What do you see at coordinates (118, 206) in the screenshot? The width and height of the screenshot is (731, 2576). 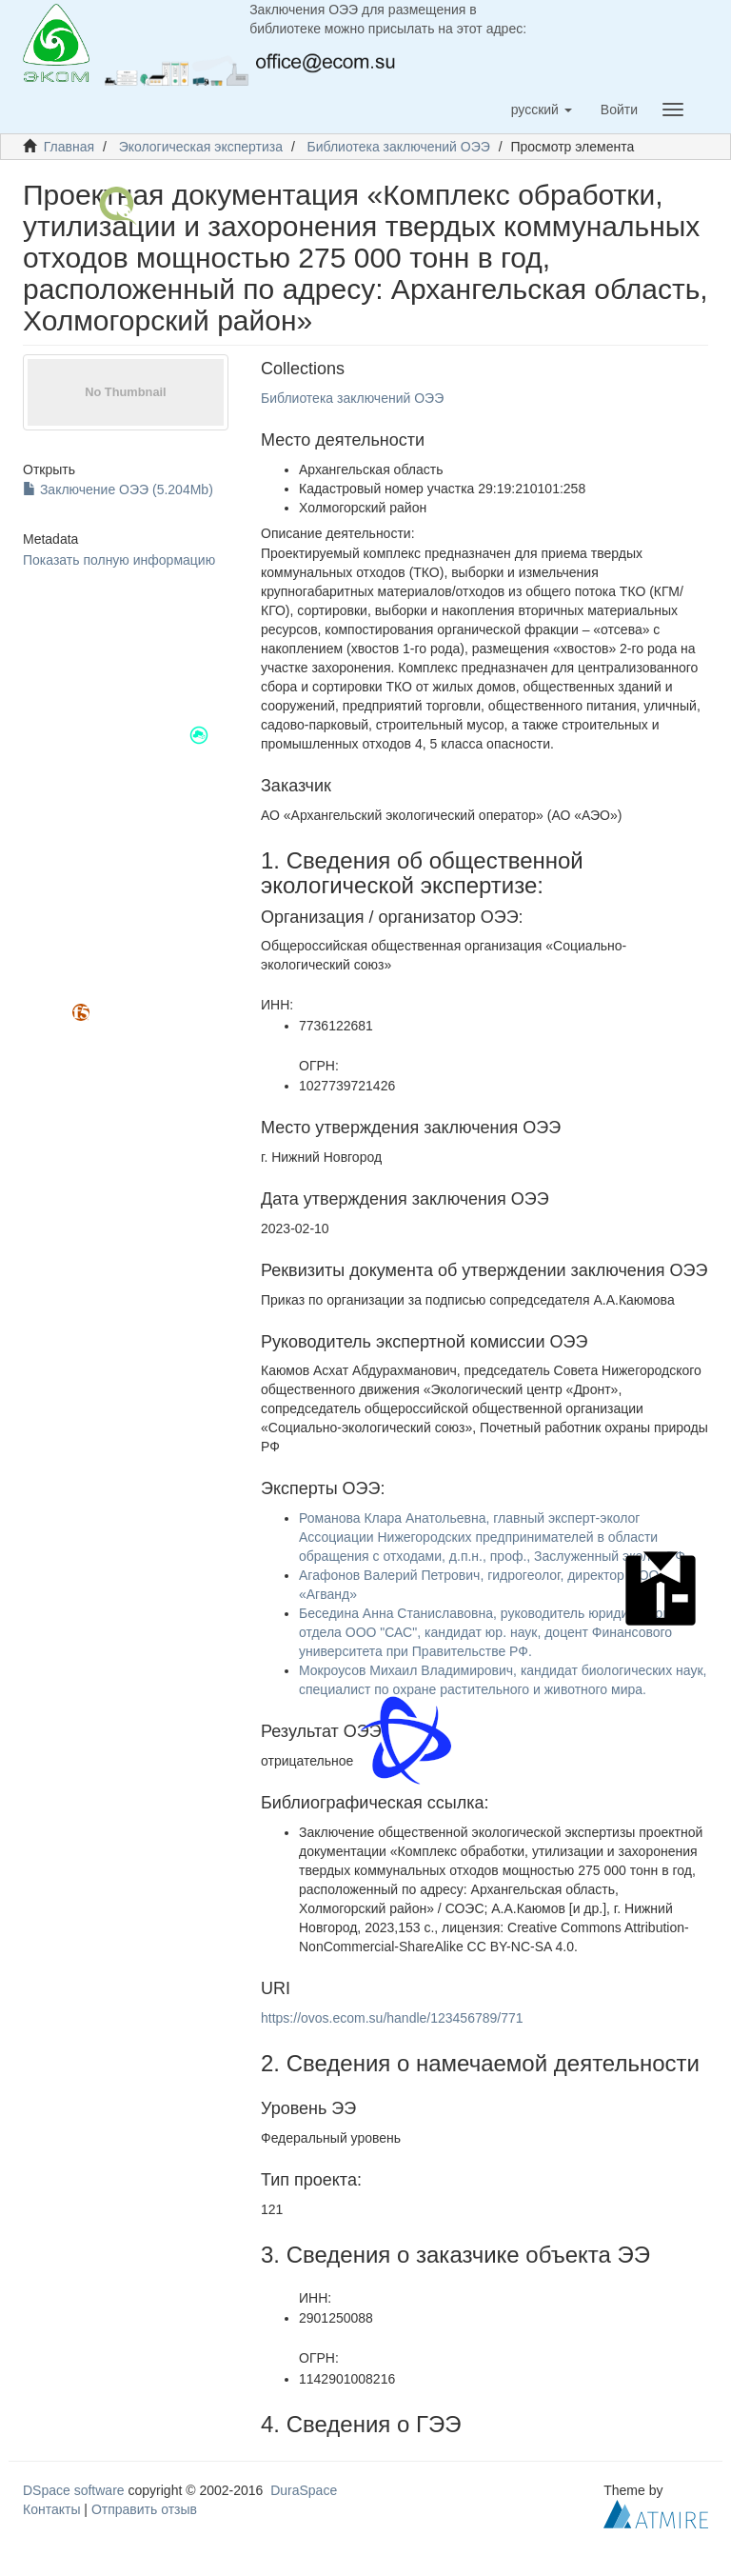 I see `access Qiwi payment services` at bounding box center [118, 206].